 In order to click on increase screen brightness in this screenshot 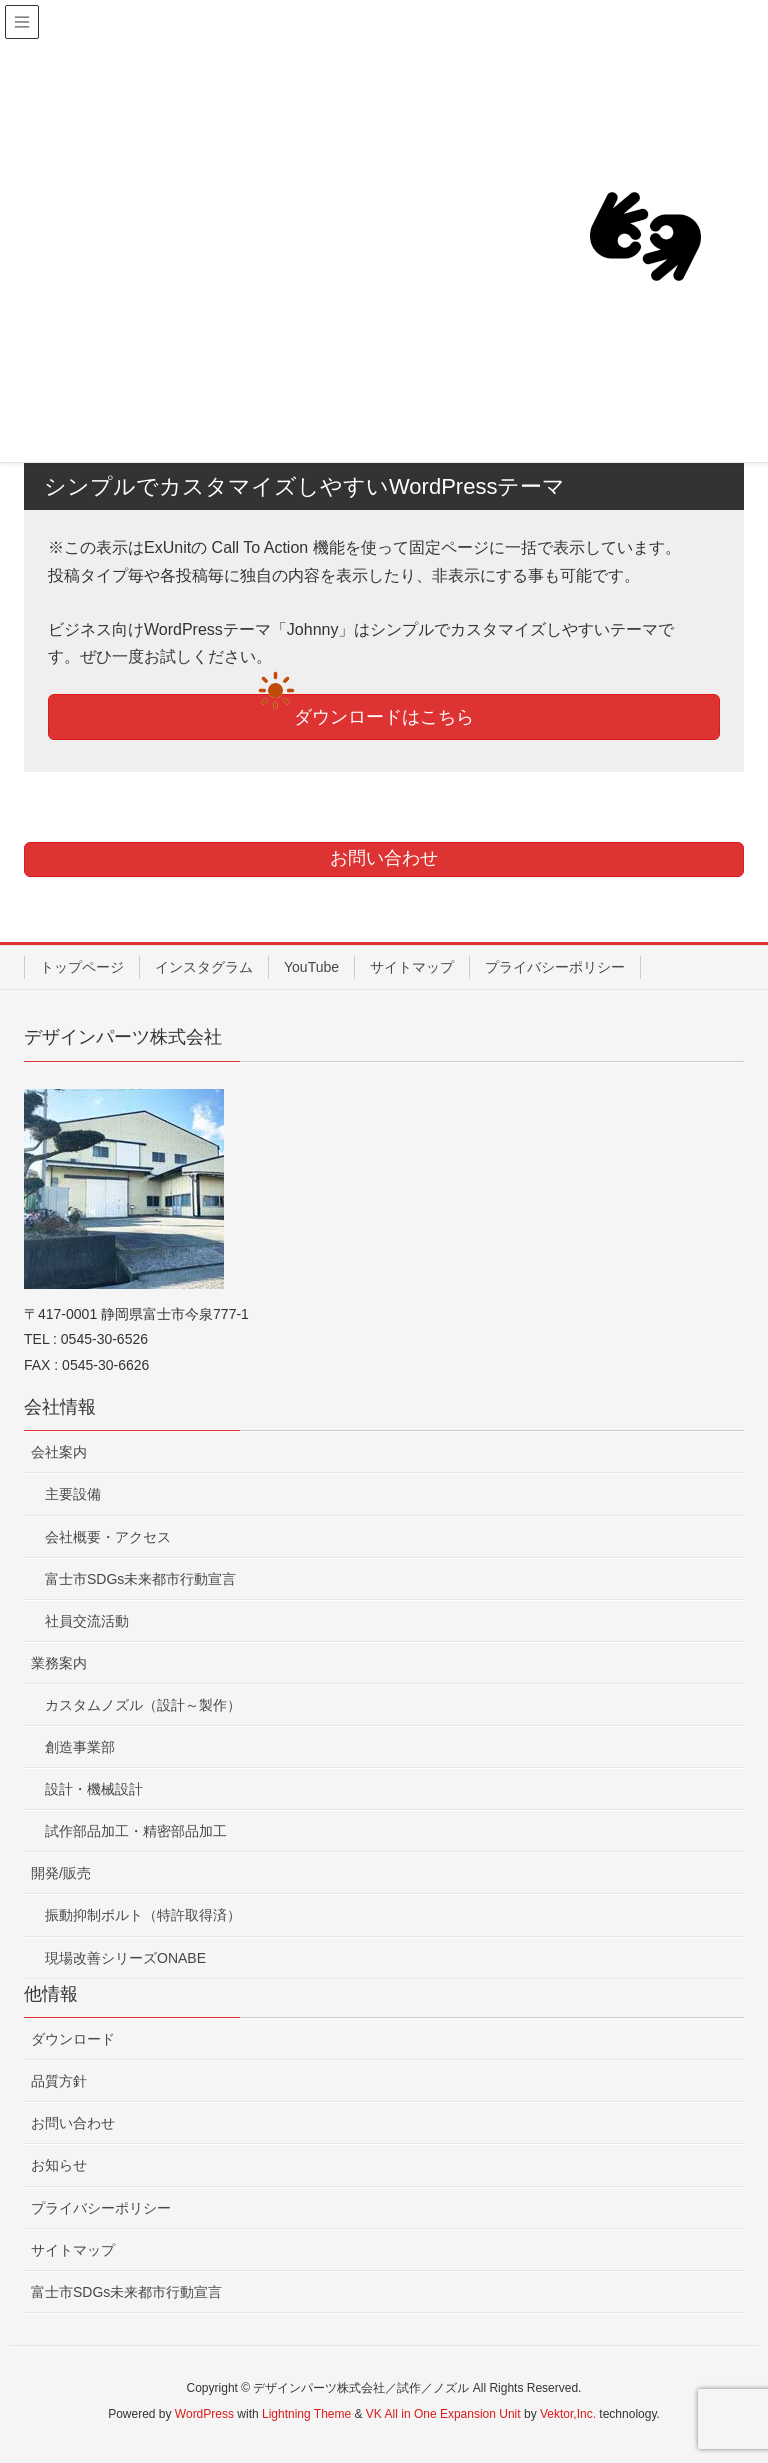, I will do `click(275, 690)`.